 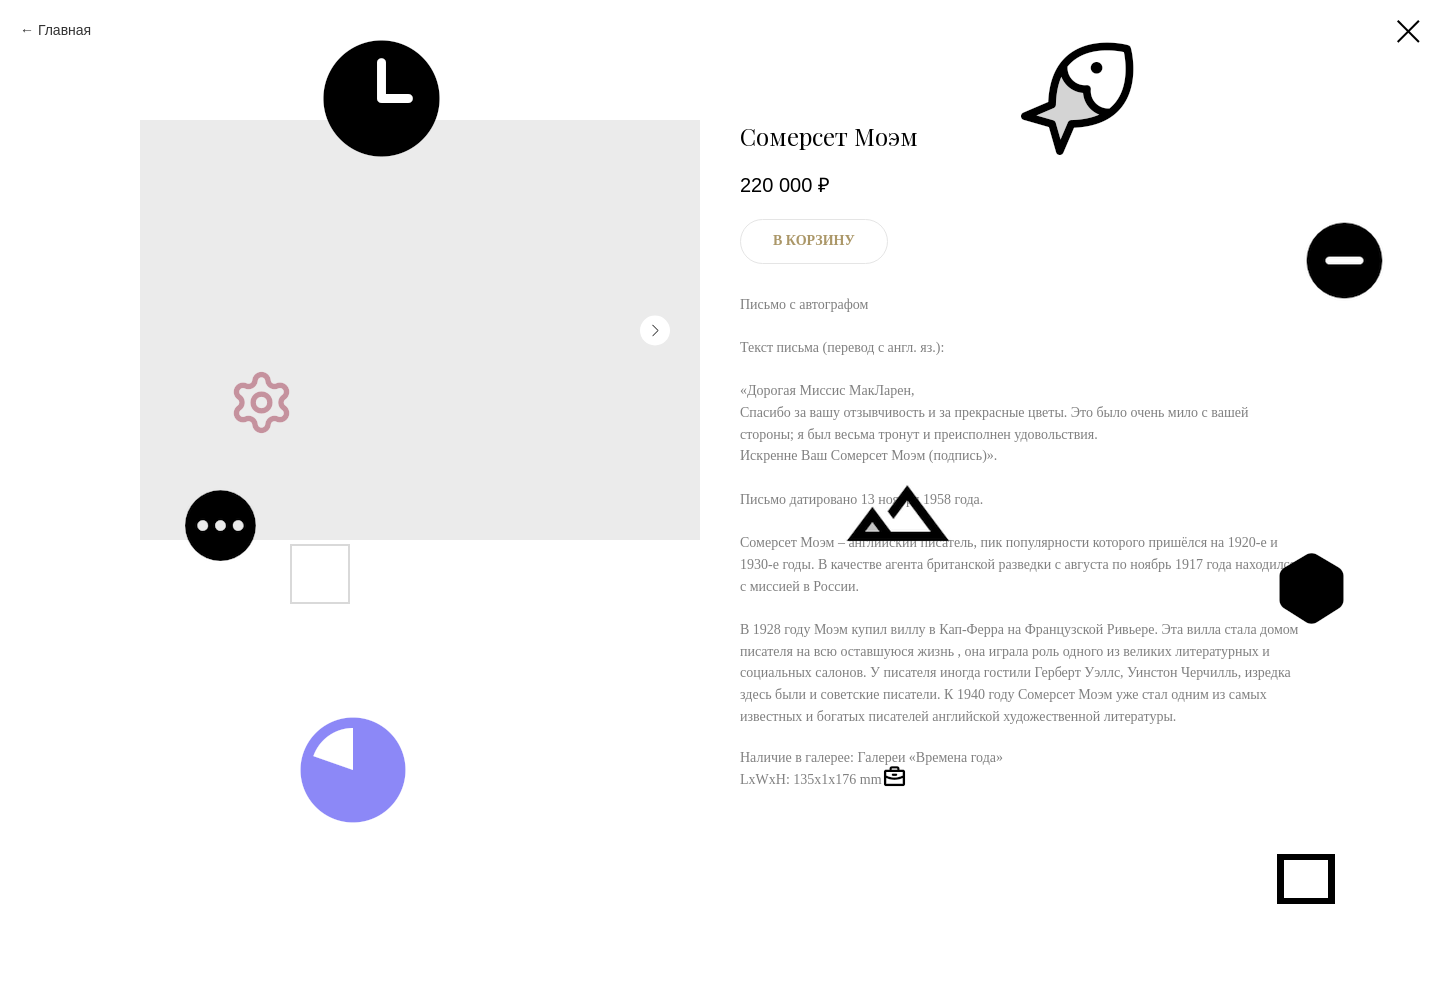 I want to click on indicates 80% progress or completion, so click(x=353, y=770).